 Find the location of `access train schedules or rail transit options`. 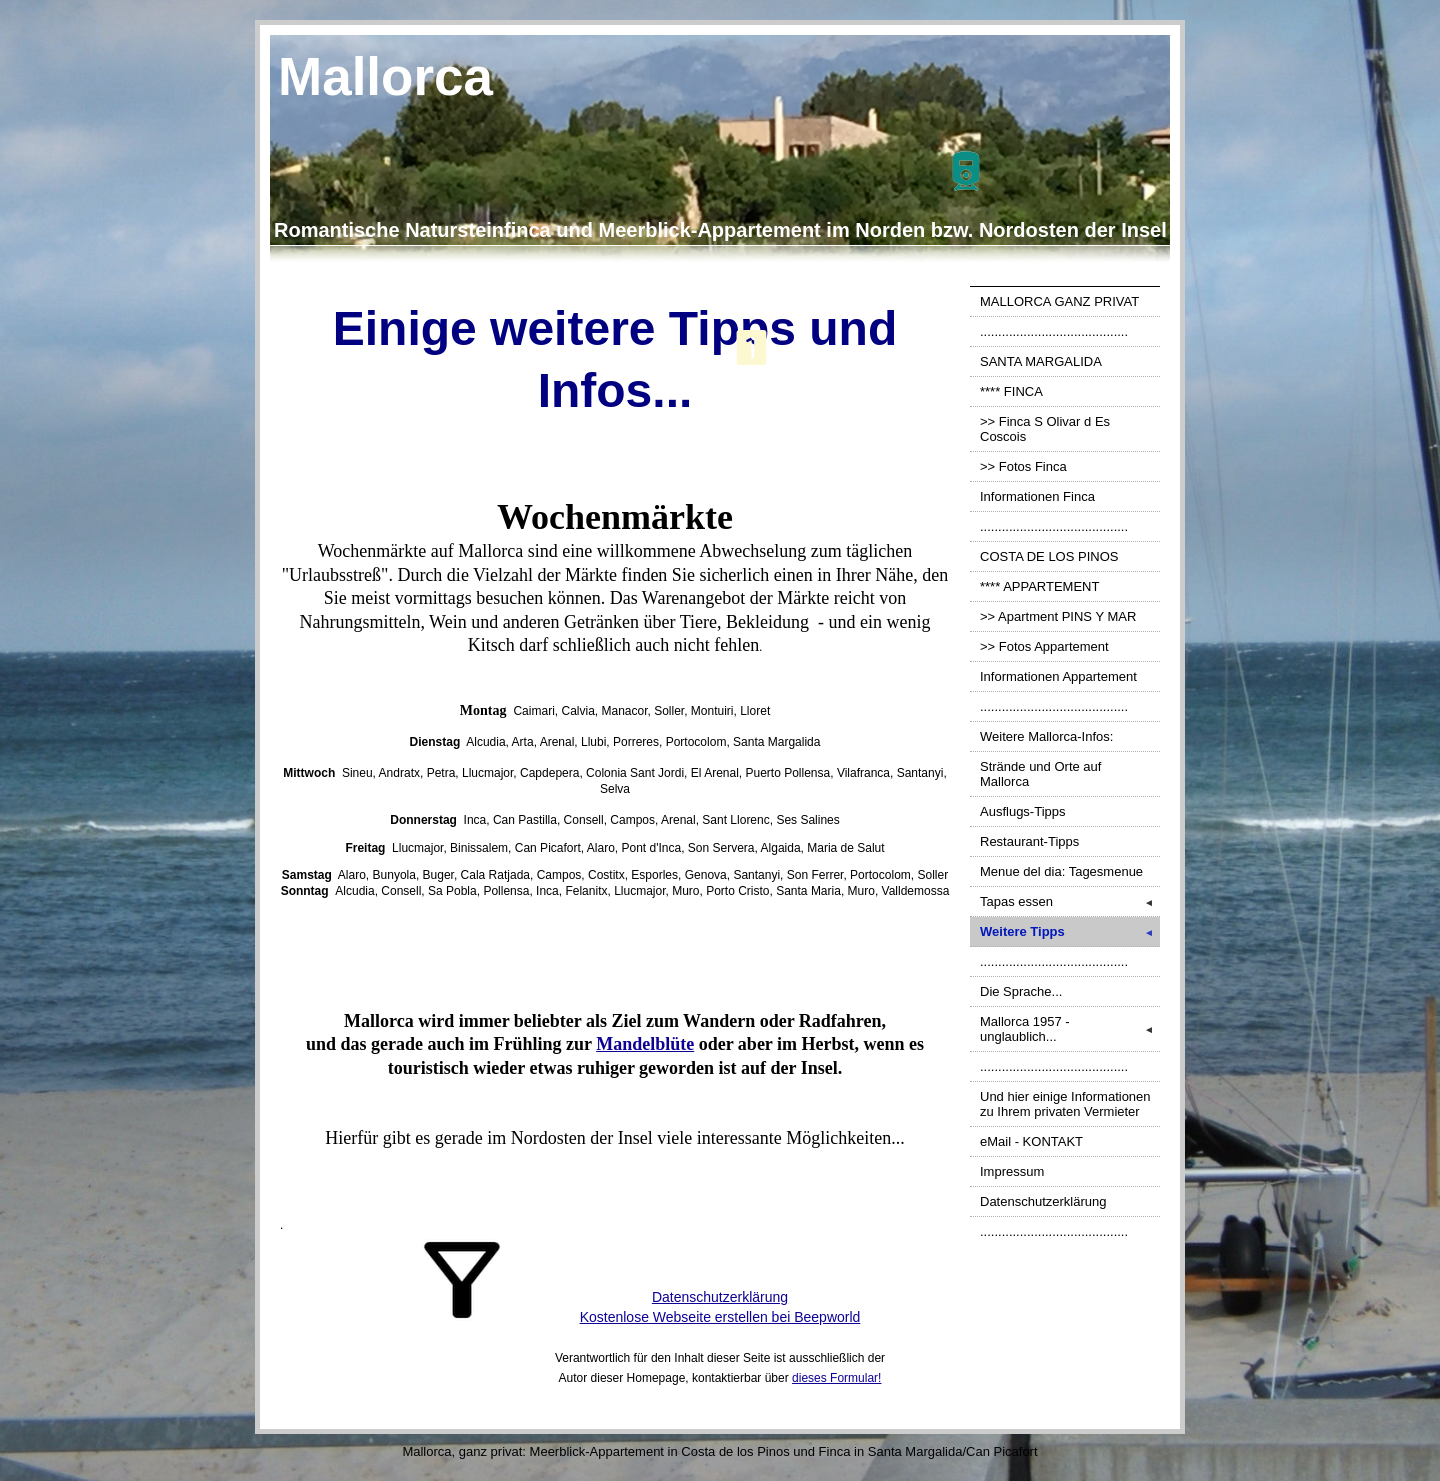

access train schedules or rail transit options is located at coordinates (966, 171).